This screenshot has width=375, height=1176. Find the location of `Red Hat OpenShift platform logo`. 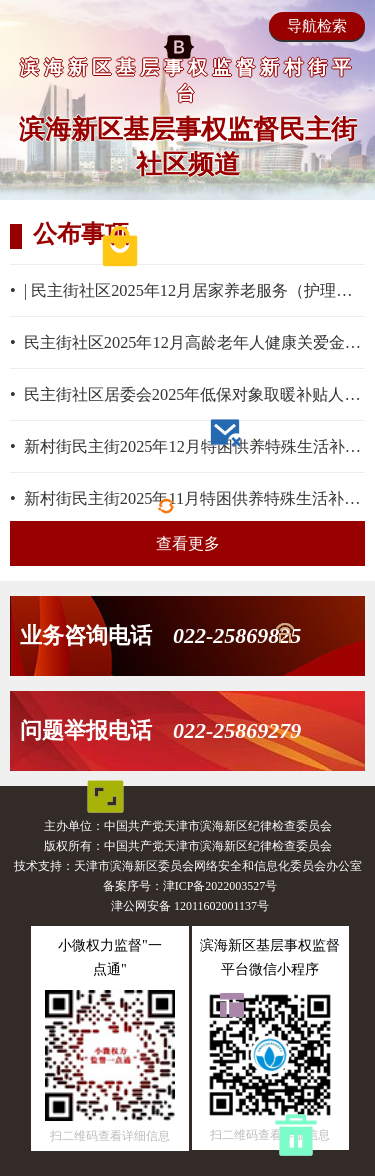

Red Hat OpenShift platform logo is located at coordinates (166, 506).